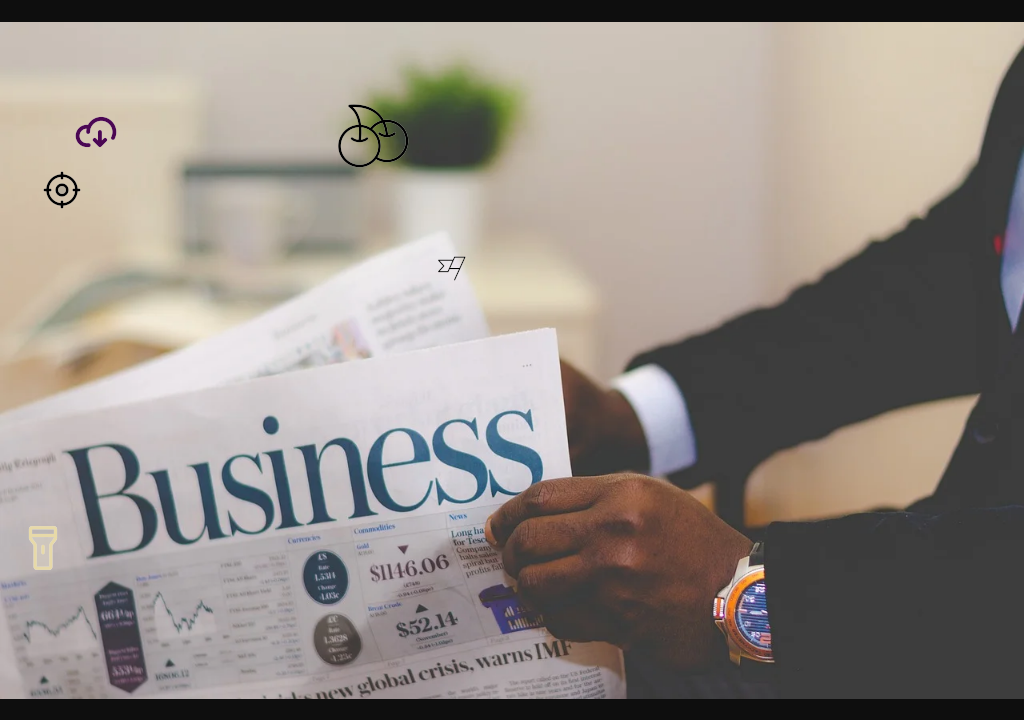 The image size is (1024, 720). I want to click on center map on current location, so click(62, 190).